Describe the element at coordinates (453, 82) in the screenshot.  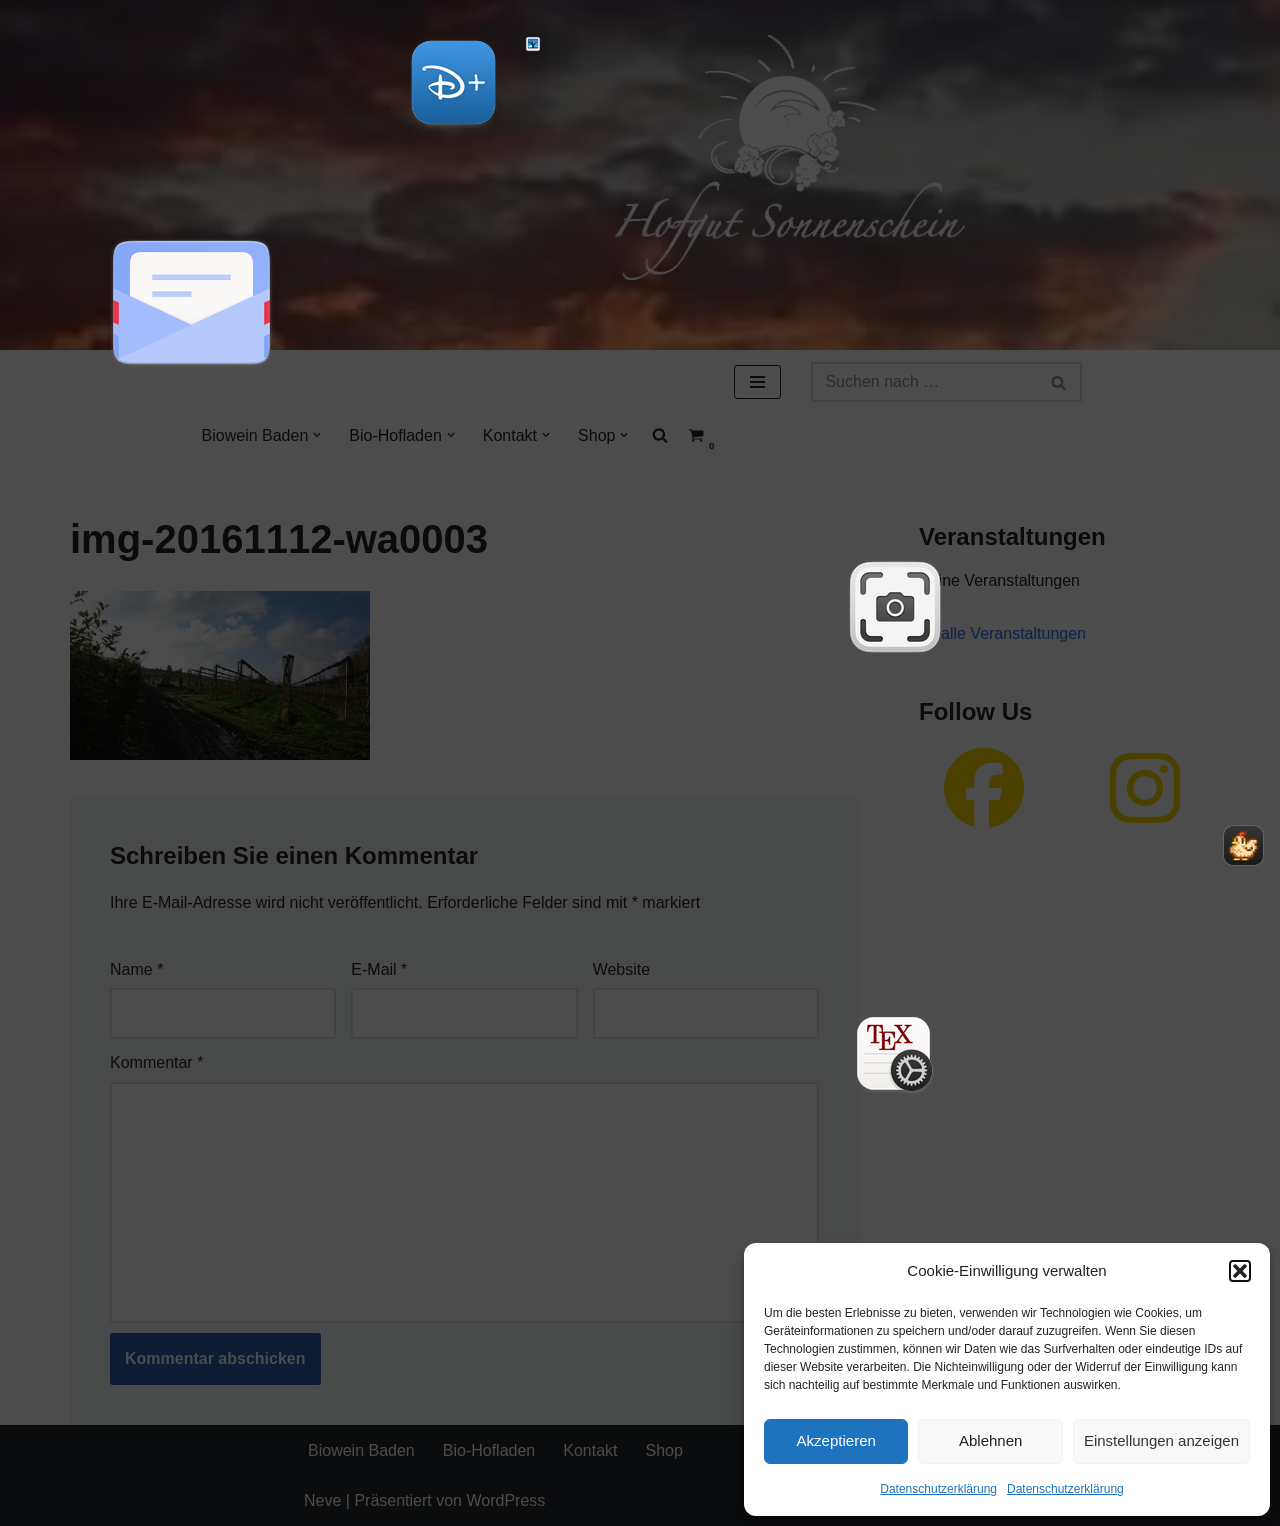
I see `open the Disney+ streaming app` at that location.